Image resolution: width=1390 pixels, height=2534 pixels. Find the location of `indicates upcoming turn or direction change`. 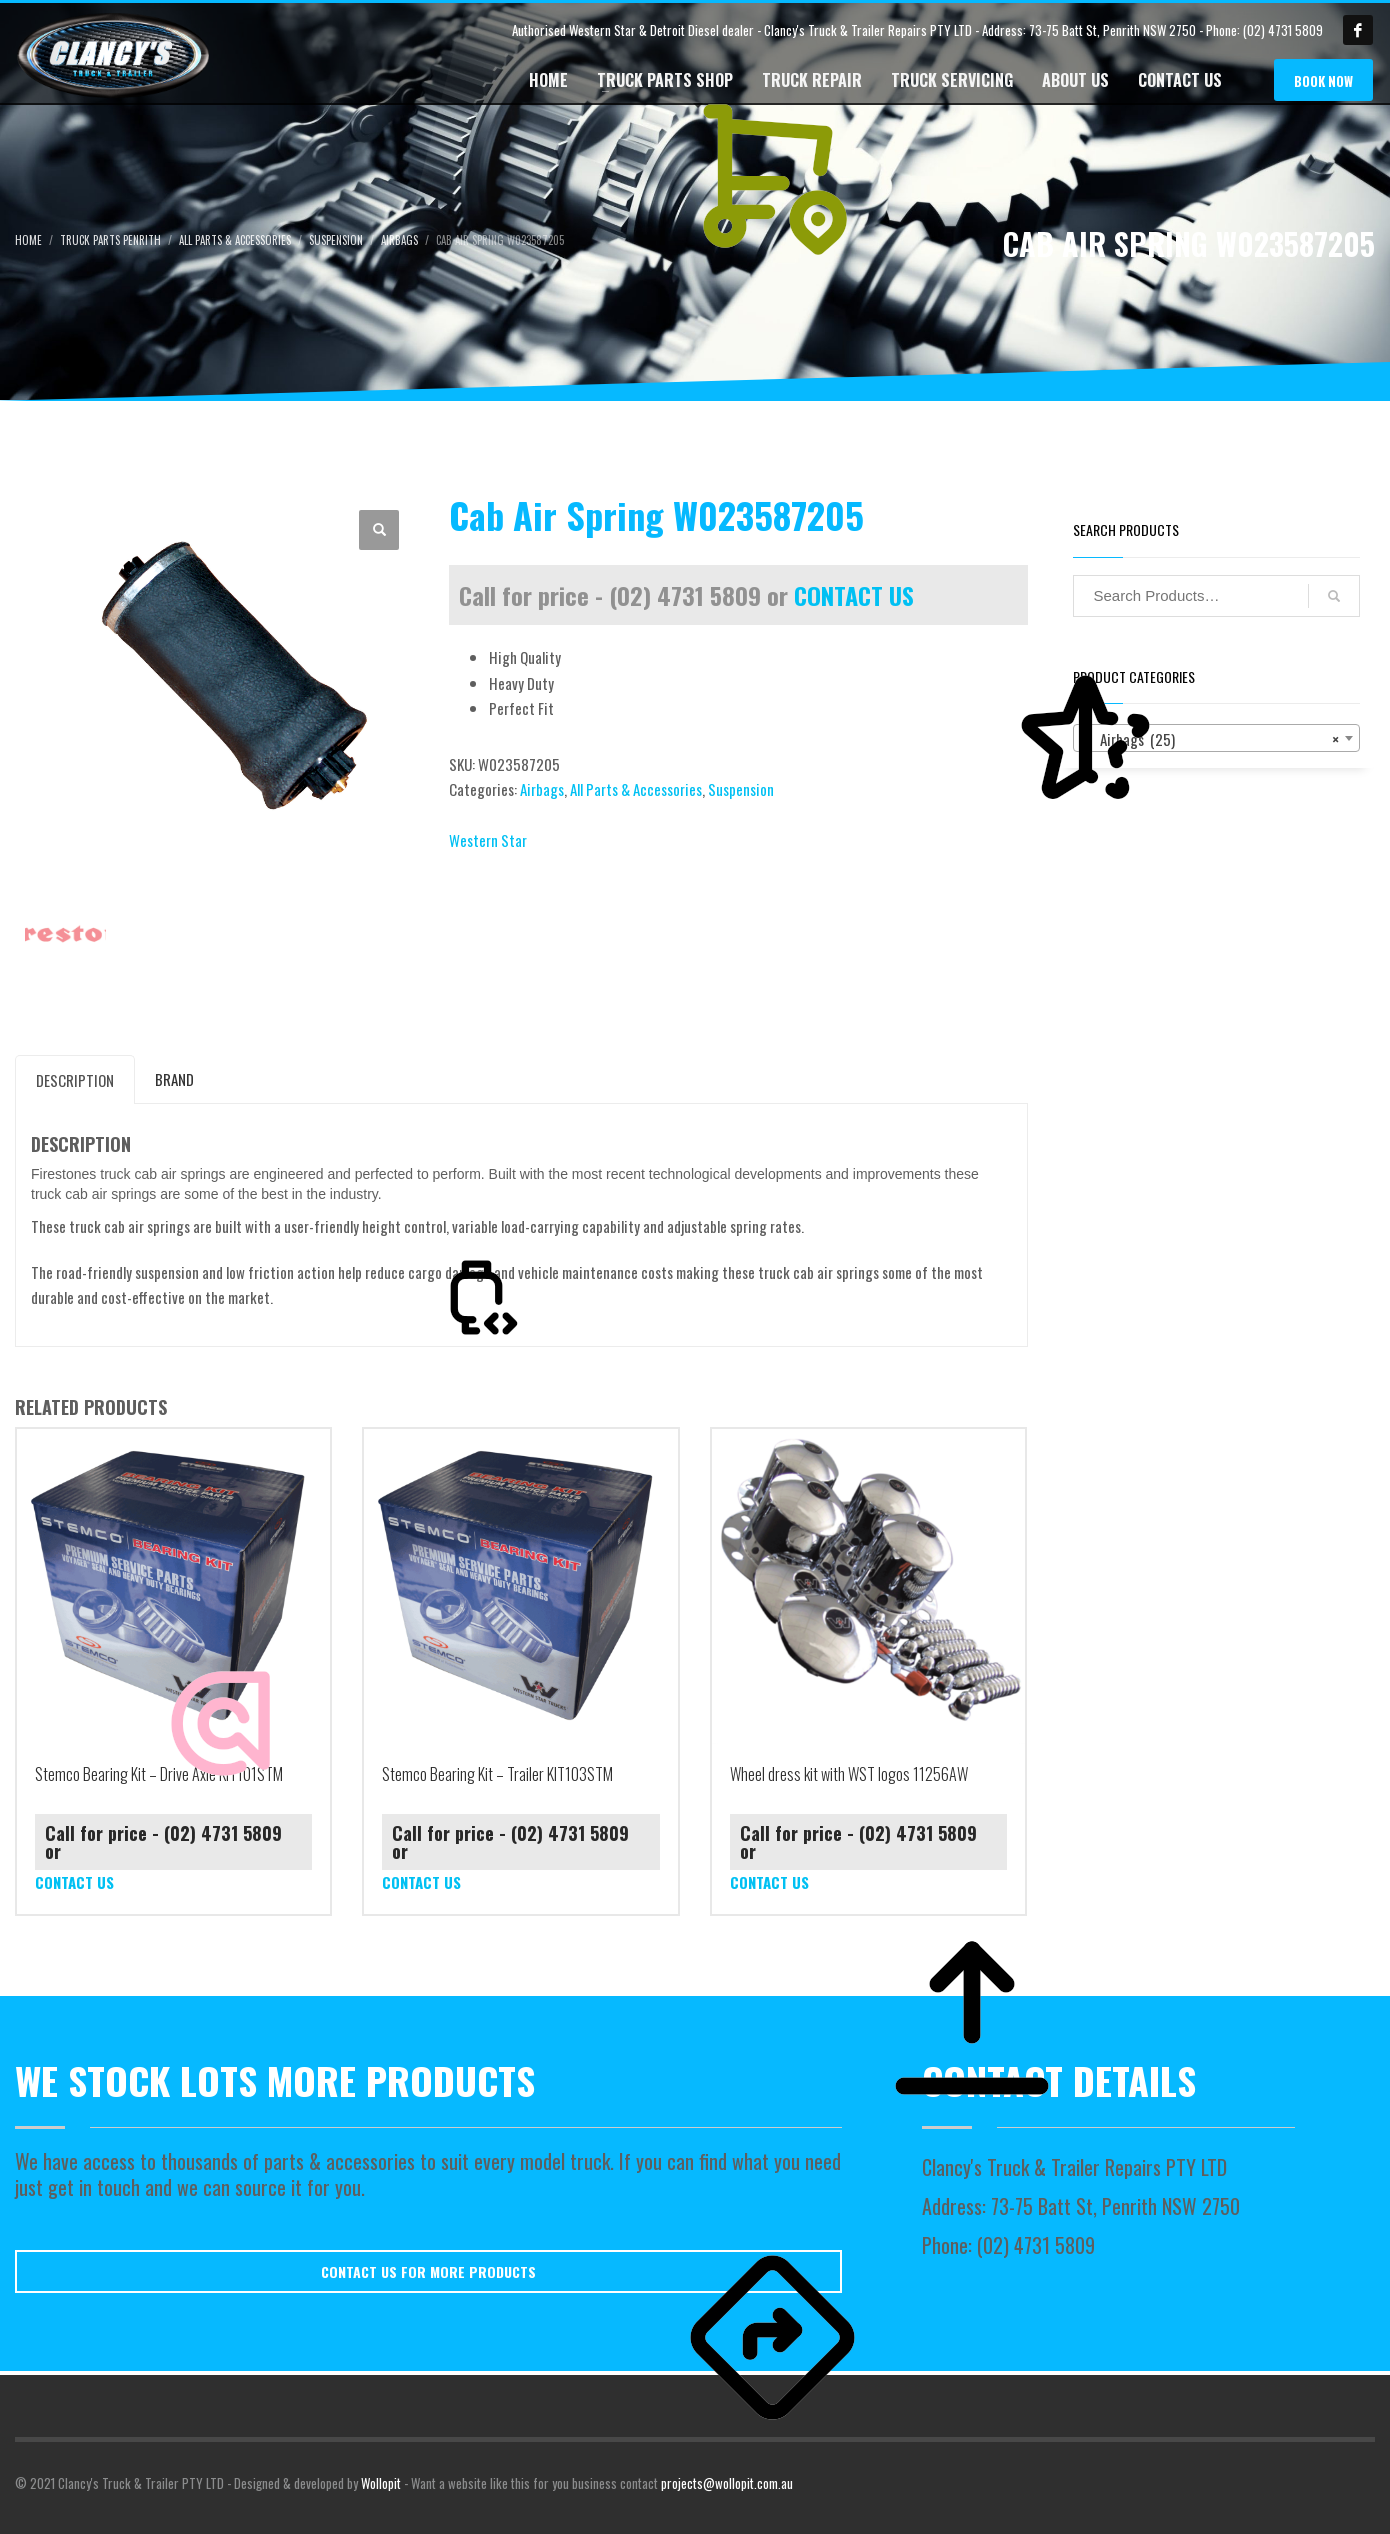

indicates upcoming turn or direction change is located at coordinates (772, 2337).